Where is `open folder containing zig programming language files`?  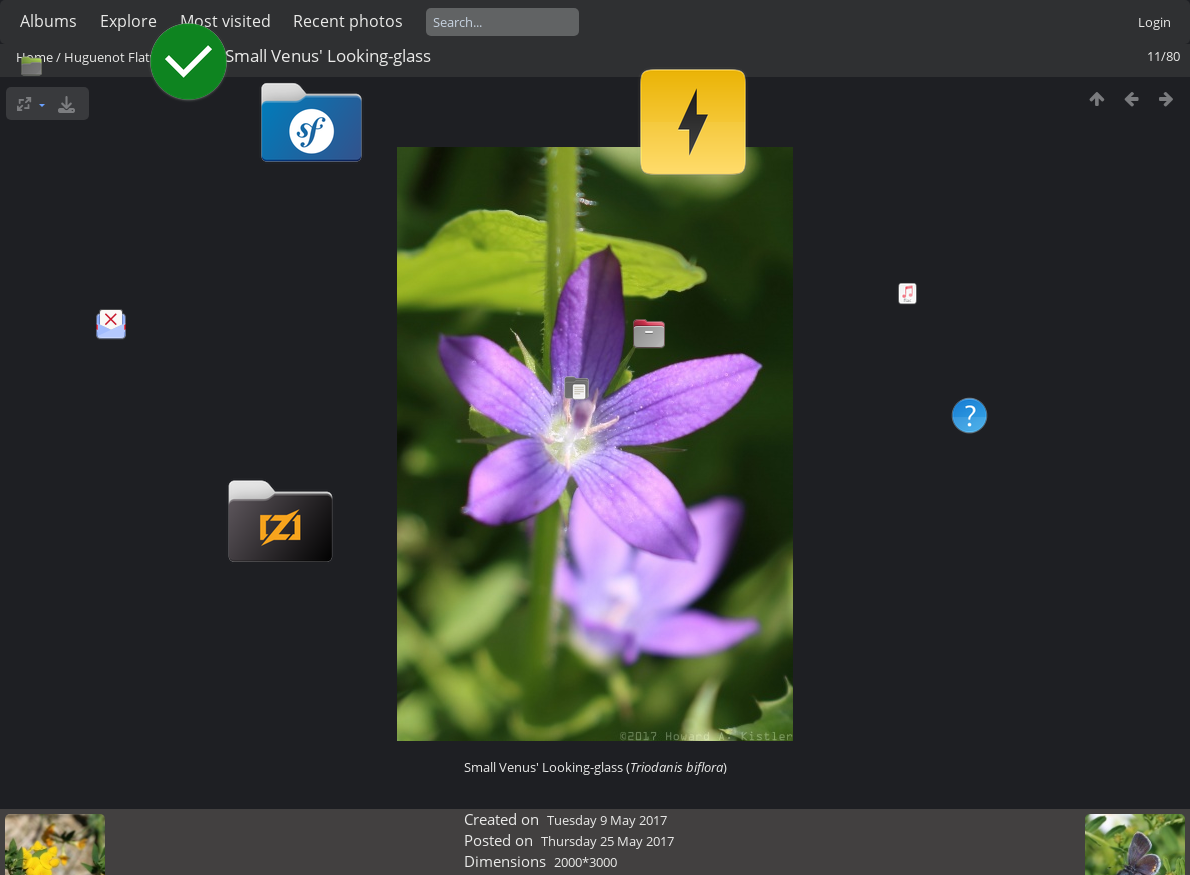
open folder containing zig programming language files is located at coordinates (280, 524).